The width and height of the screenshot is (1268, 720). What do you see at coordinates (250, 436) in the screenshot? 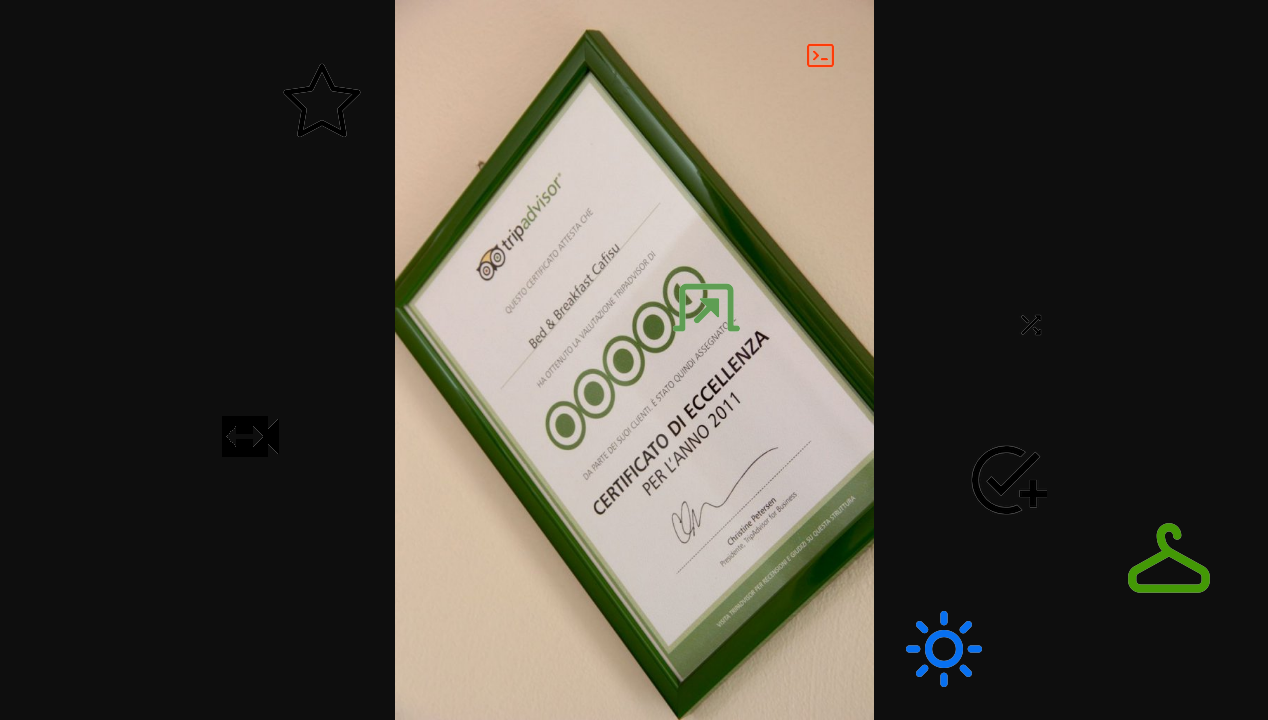
I see `switch between front and rear camera during video recording` at bounding box center [250, 436].